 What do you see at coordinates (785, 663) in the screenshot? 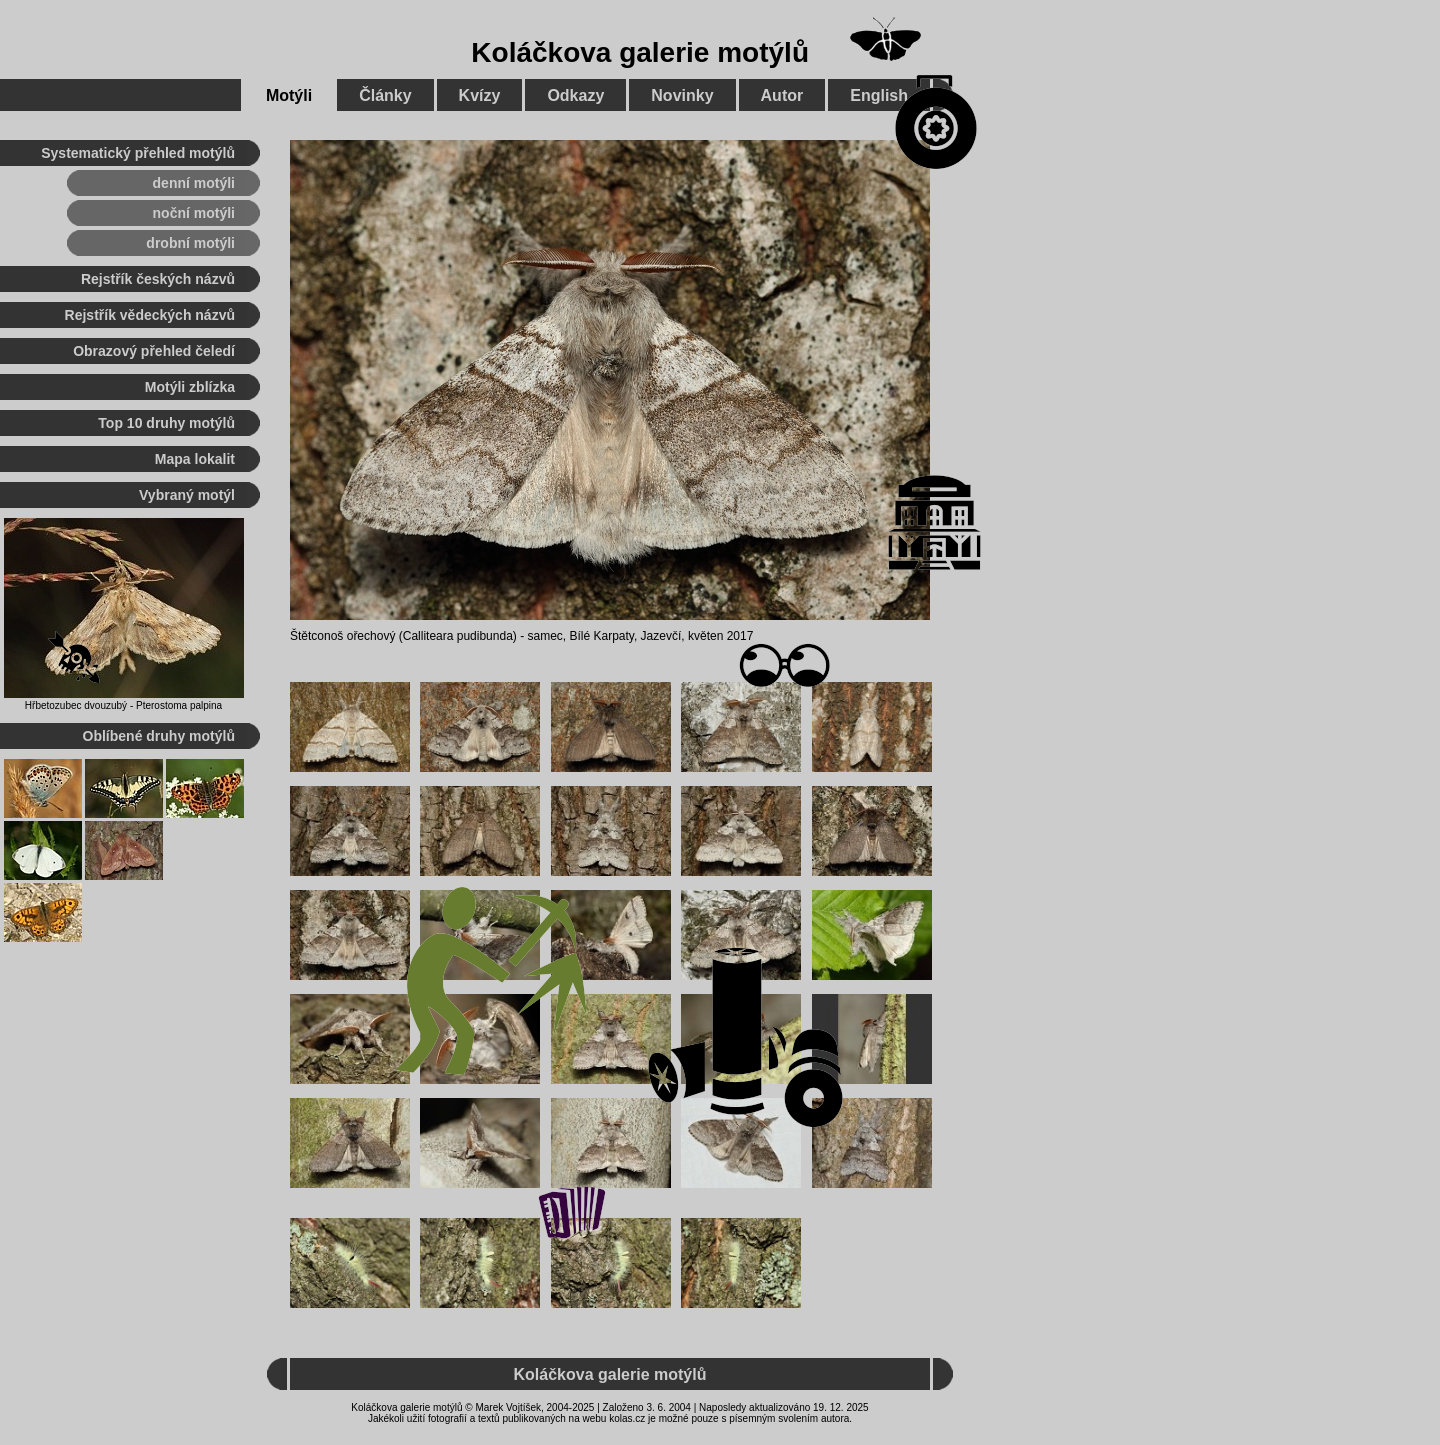
I see `toggle visual accessibility settings` at bounding box center [785, 663].